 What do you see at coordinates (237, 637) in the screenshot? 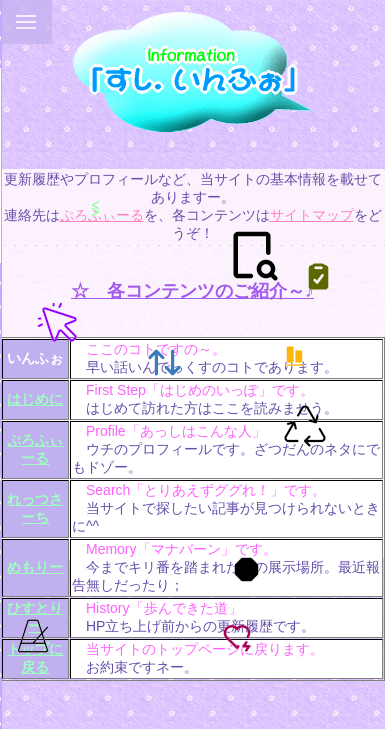
I see `quick-like or instant favorite action` at bounding box center [237, 637].